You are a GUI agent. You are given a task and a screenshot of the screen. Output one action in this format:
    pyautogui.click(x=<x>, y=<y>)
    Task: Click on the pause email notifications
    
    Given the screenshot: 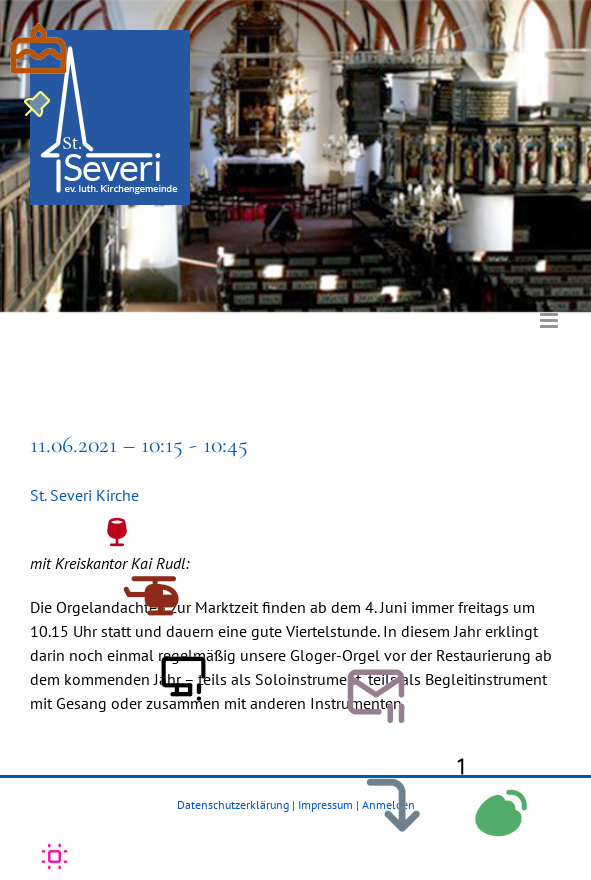 What is the action you would take?
    pyautogui.click(x=376, y=692)
    